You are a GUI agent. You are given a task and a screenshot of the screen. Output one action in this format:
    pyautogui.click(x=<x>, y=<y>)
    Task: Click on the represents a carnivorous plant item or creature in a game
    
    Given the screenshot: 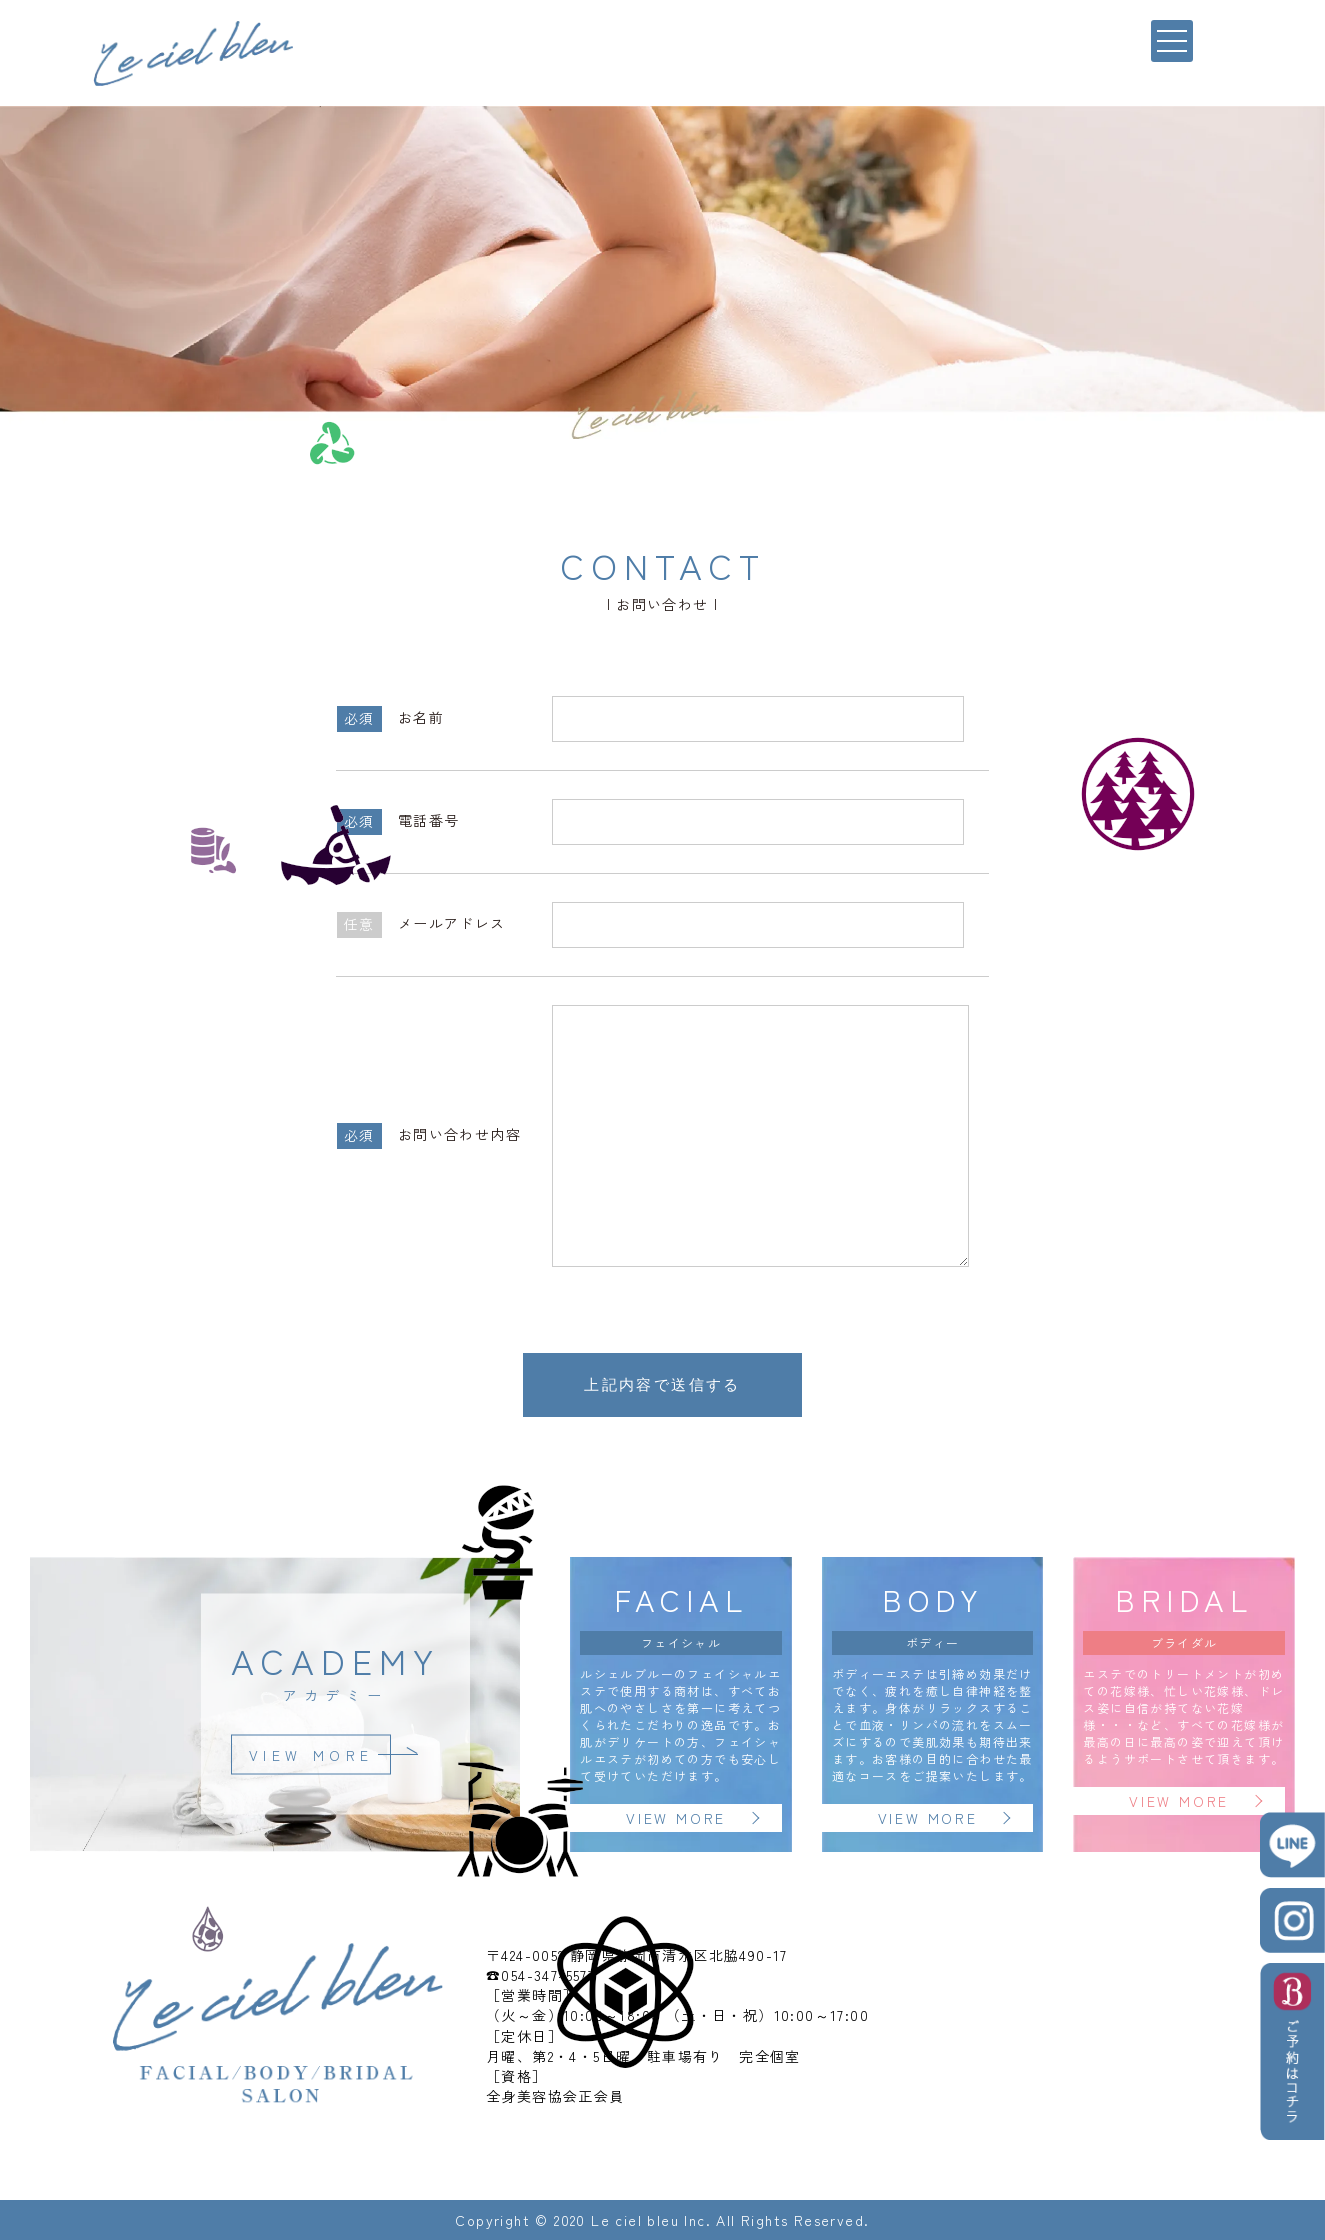 What is the action you would take?
    pyautogui.click(x=503, y=1542)
    